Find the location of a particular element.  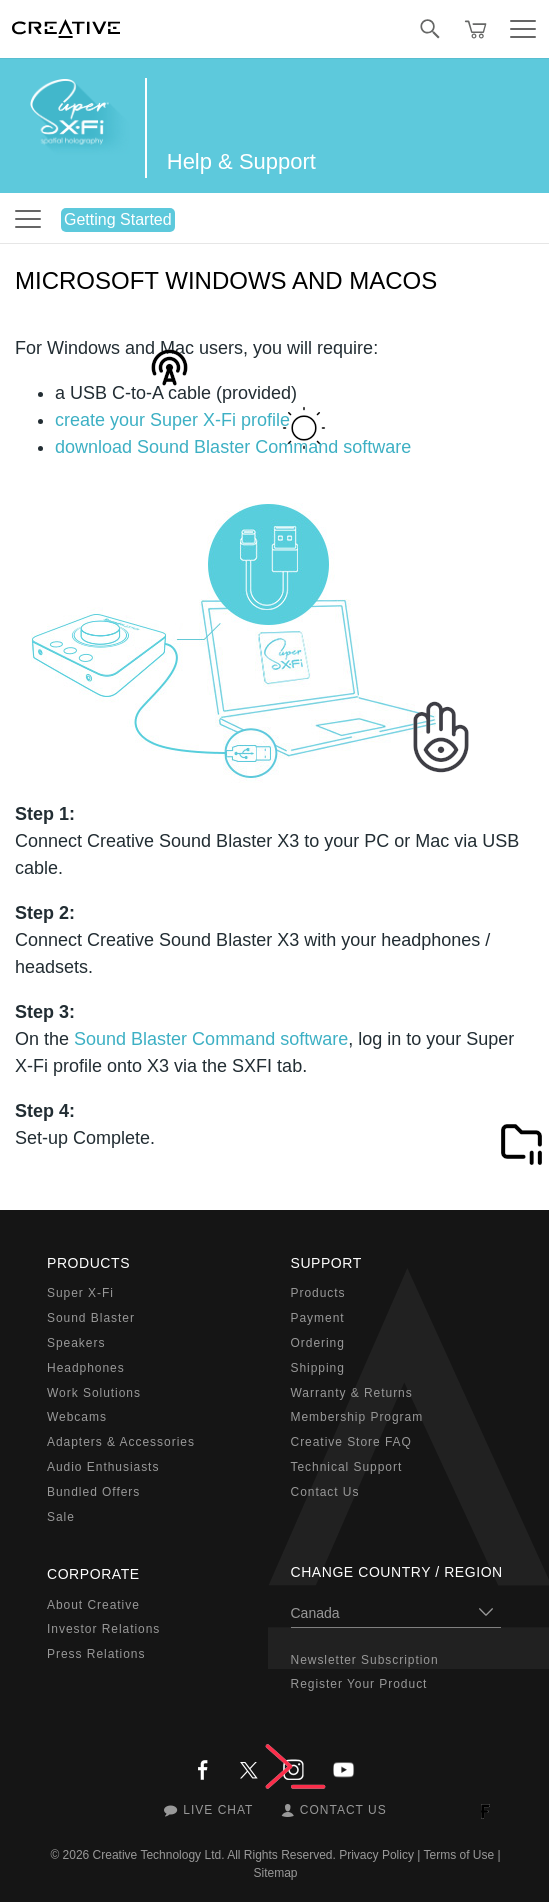

reduce screen brightness is located at coordinates (304, 428).